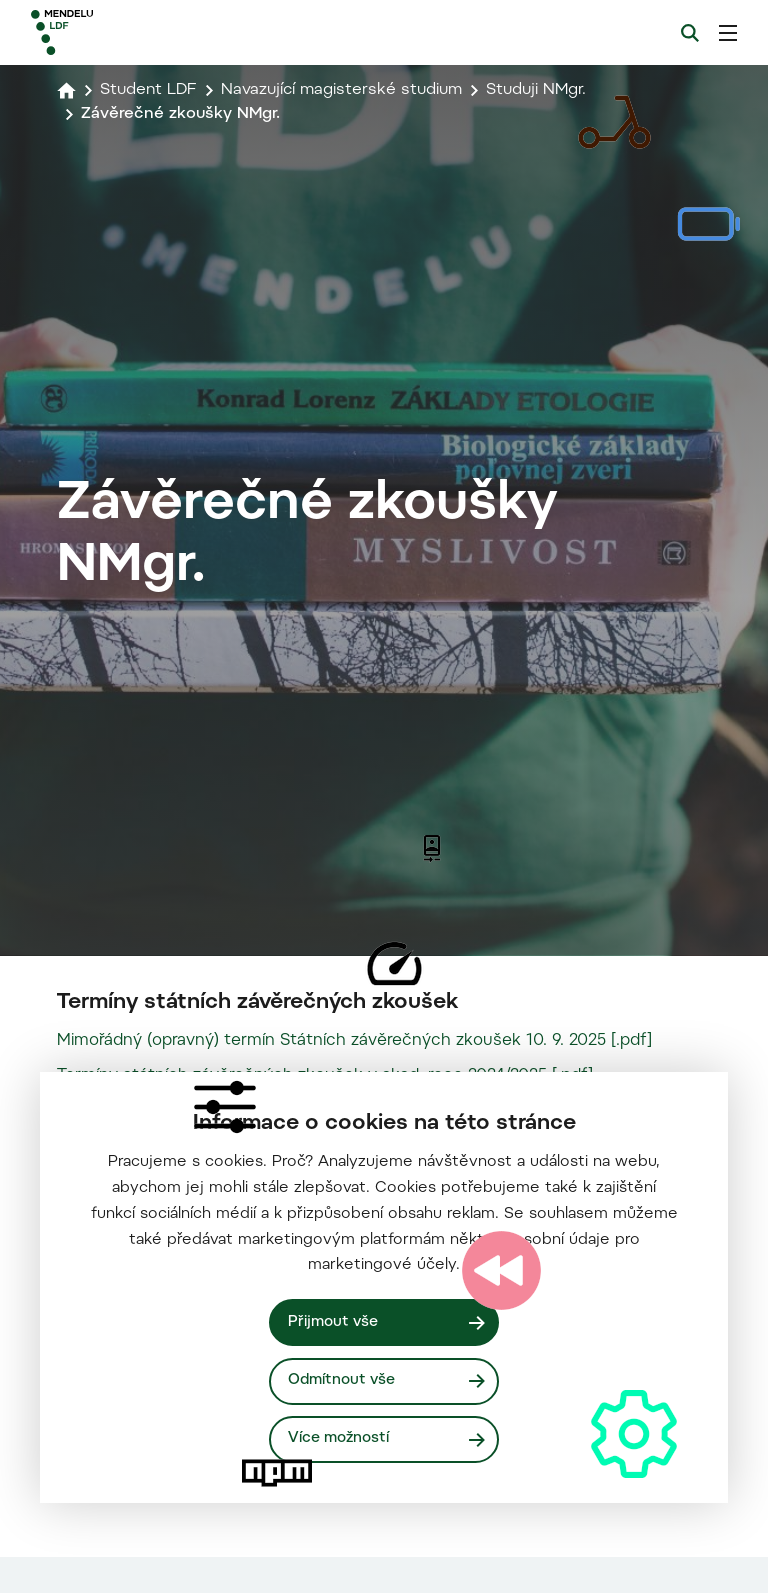 This screenshot has height=1593, width=768. Describe the element at coordinates (614, 124) in the screenshot. I see `select scooter as transportation mode` at that location.